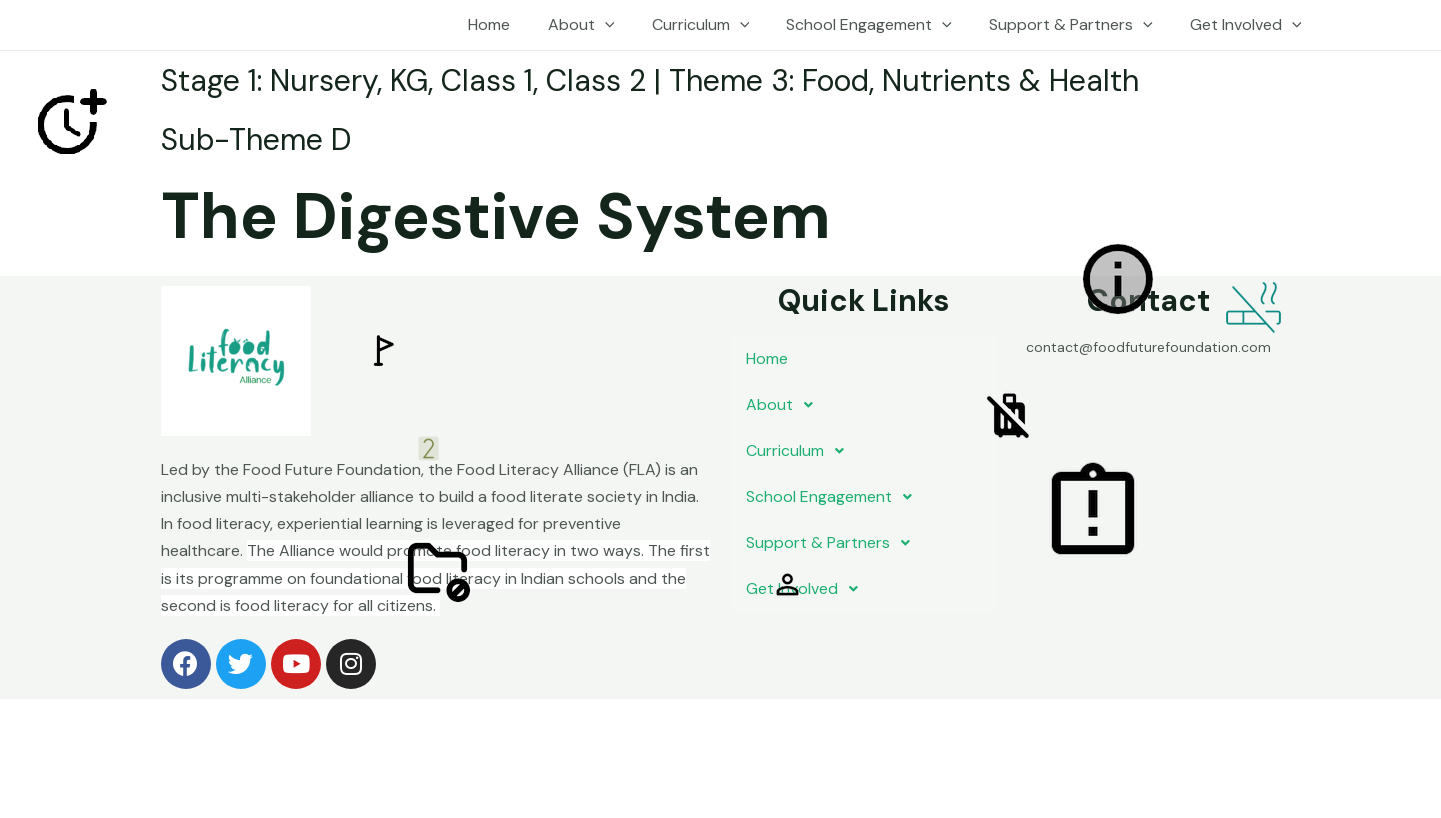 Image resolution: width=1441 pixels, height=818 pixels. What do you see at coordinates (437, 569) in the screenshot?
I see `cancel folder upload or creation` at bounding box center [437, 569].